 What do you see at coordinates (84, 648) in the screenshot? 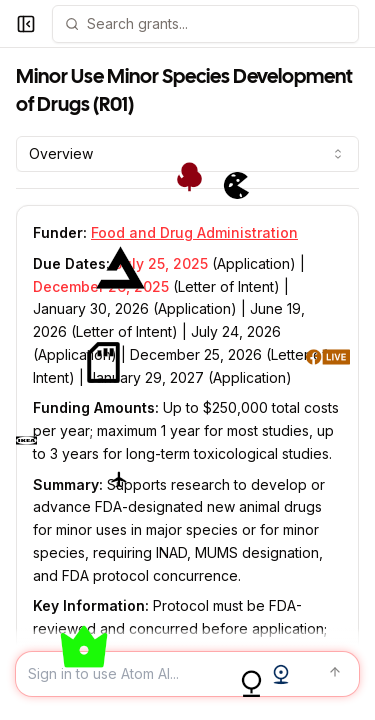
I see `indicates VIP or premium membership status` at bounding box center [84, 648].